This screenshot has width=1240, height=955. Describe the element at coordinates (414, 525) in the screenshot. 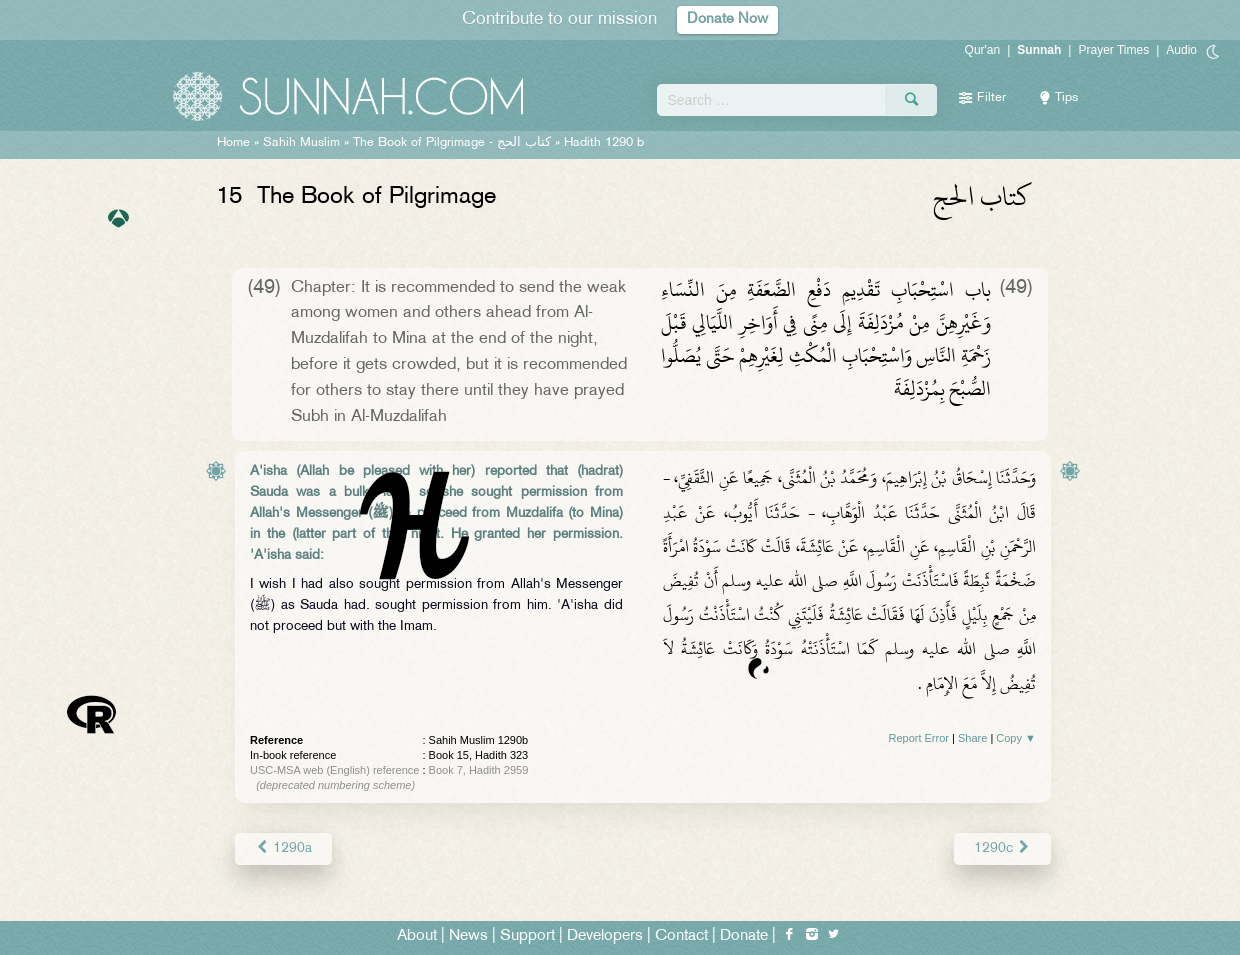

I see `visit the Humble Bundle website or store` at that location.